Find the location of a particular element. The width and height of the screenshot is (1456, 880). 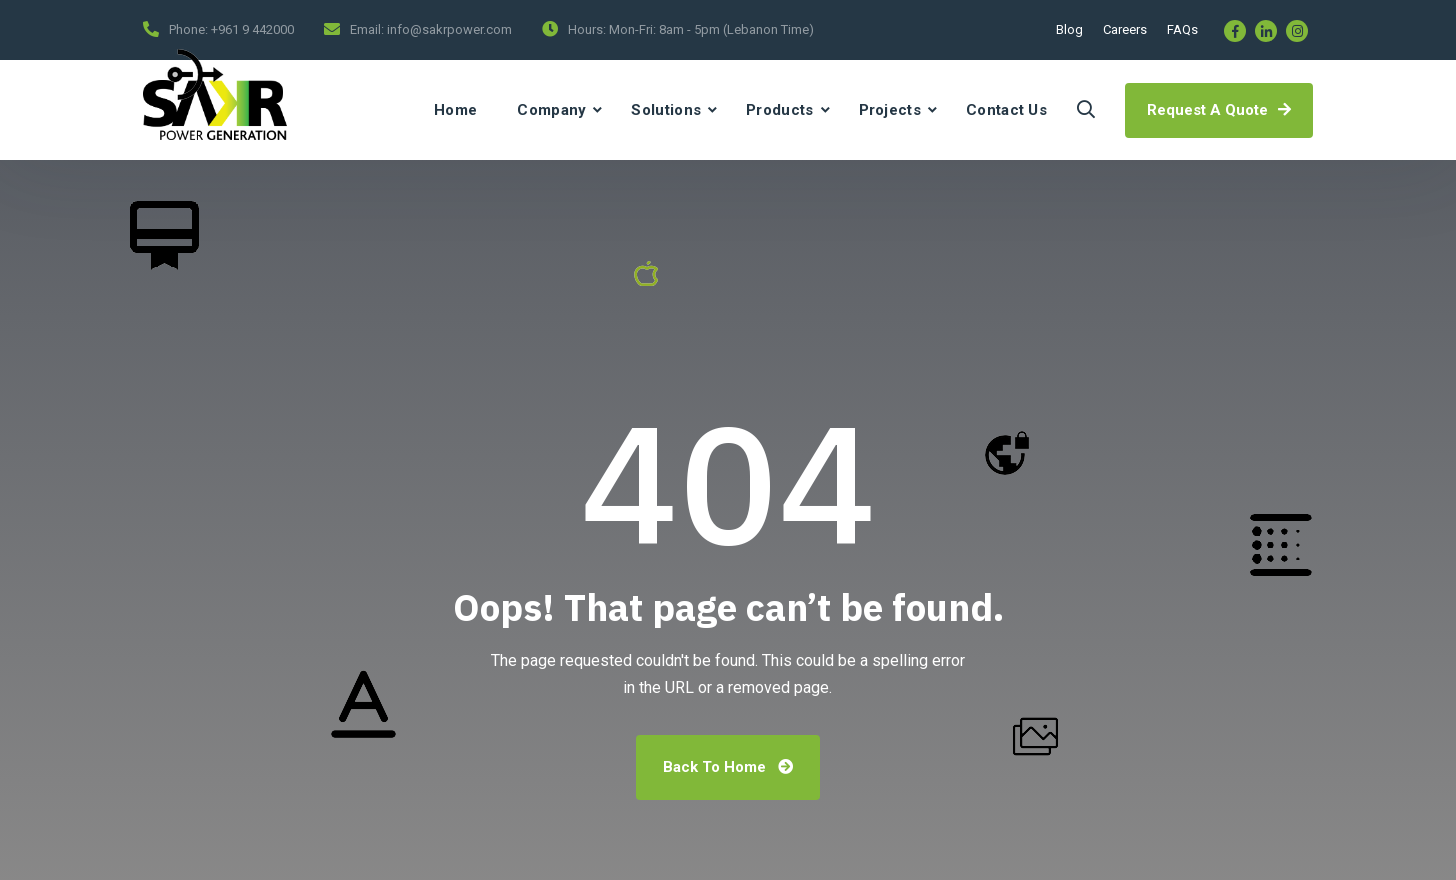

view photo gallery is located at coordinates (1035, 736).